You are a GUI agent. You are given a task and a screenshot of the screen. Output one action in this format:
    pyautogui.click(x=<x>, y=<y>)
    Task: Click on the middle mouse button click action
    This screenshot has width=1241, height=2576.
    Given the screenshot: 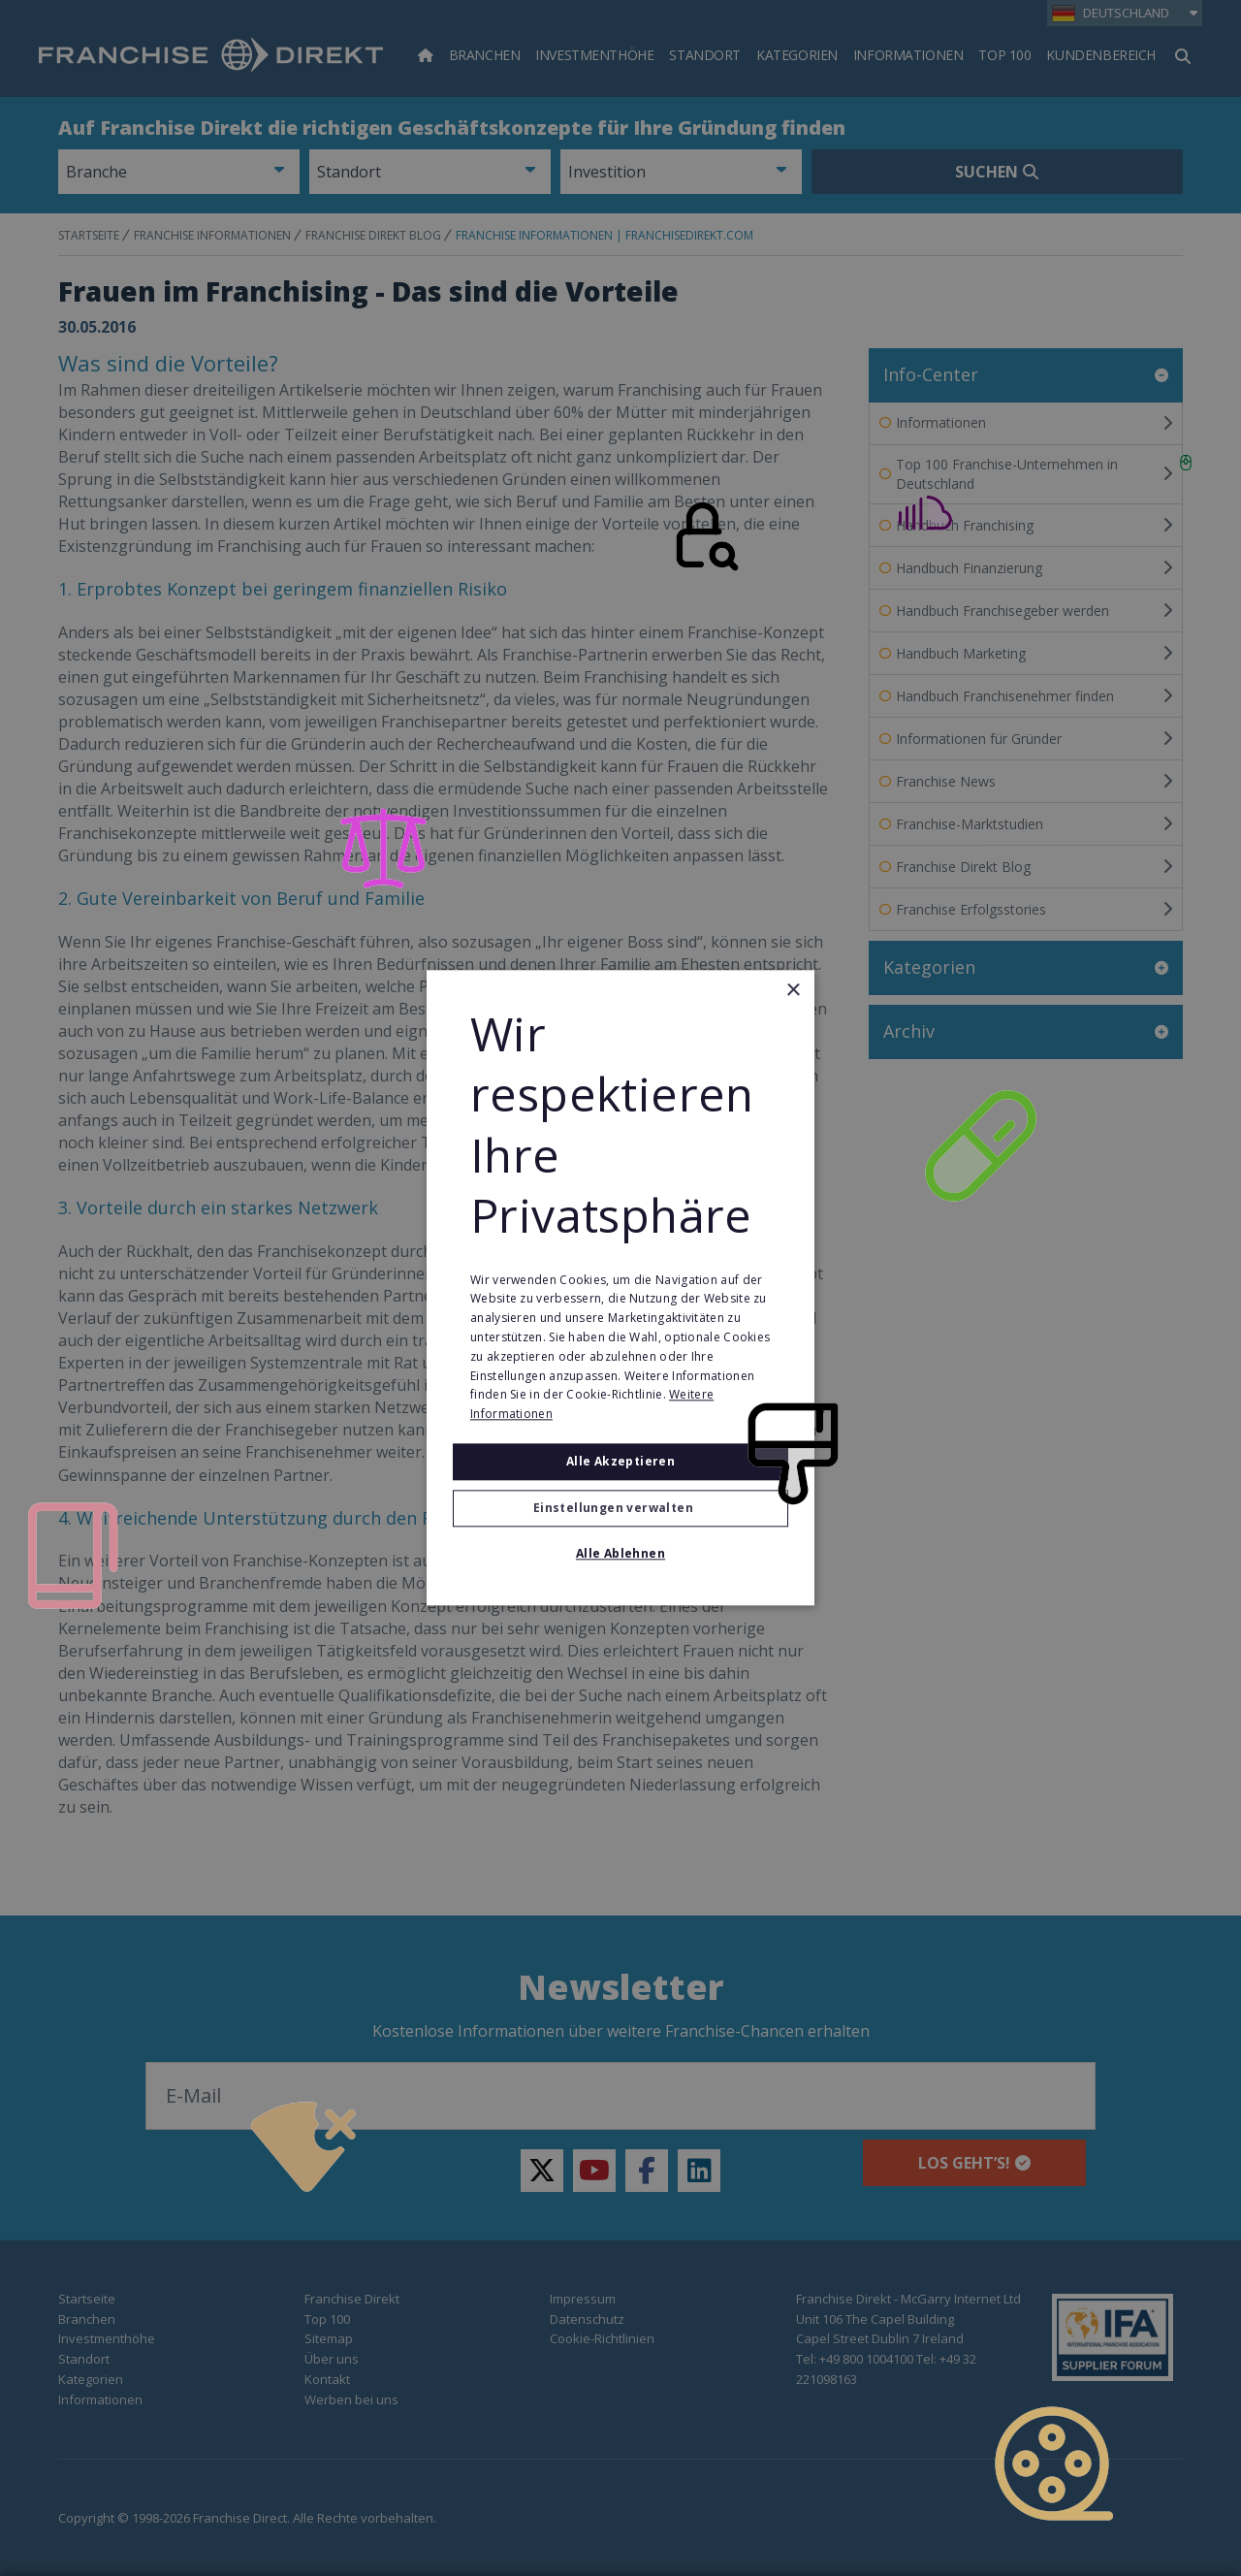 What is the action you would take?
    pyautogui.click(x=1186, y=463)
    